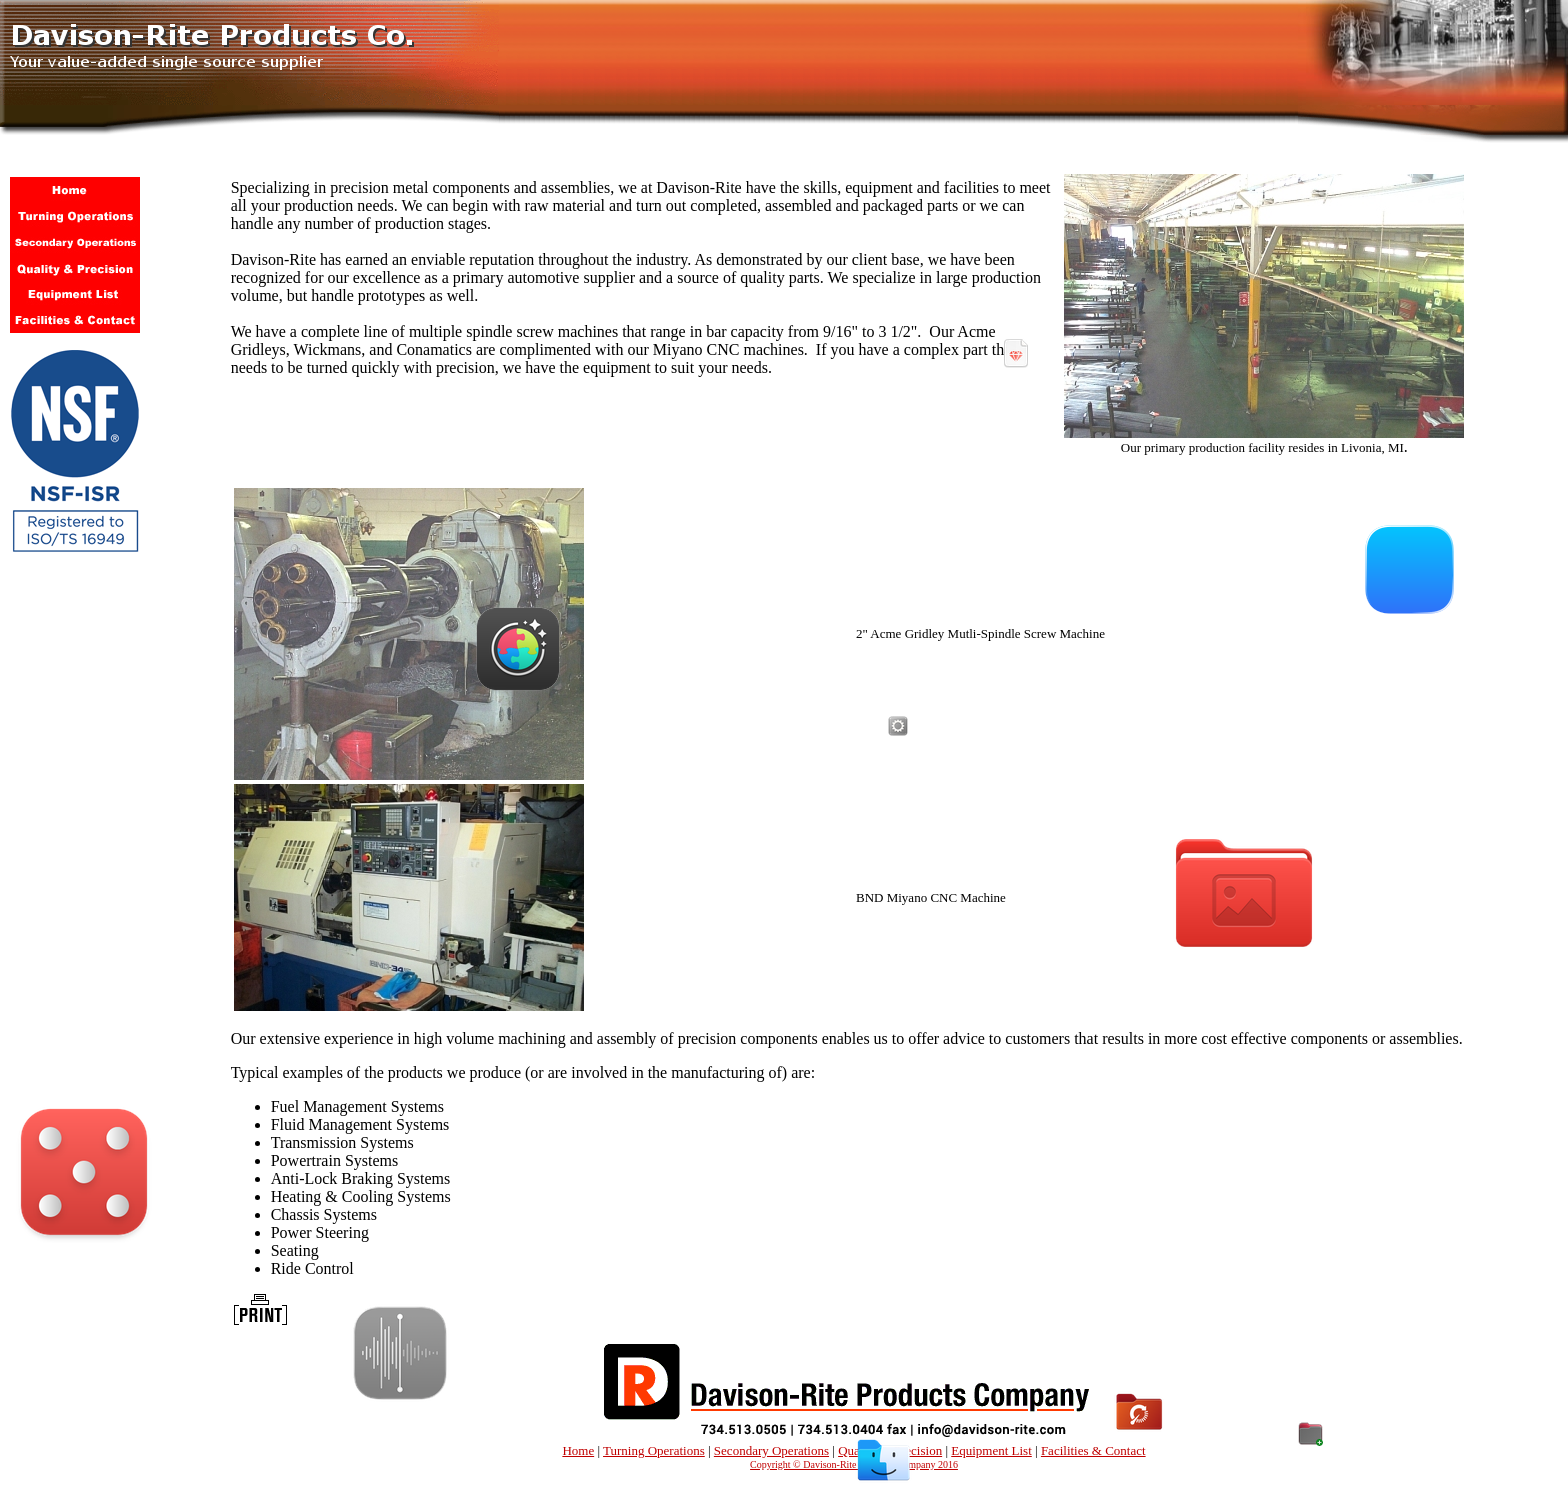 The height and width of the screenshot is (1504, 1568). Describe the element at coordinates (1310, 1433) in the screenshot. I see `create a new folder` at that location.